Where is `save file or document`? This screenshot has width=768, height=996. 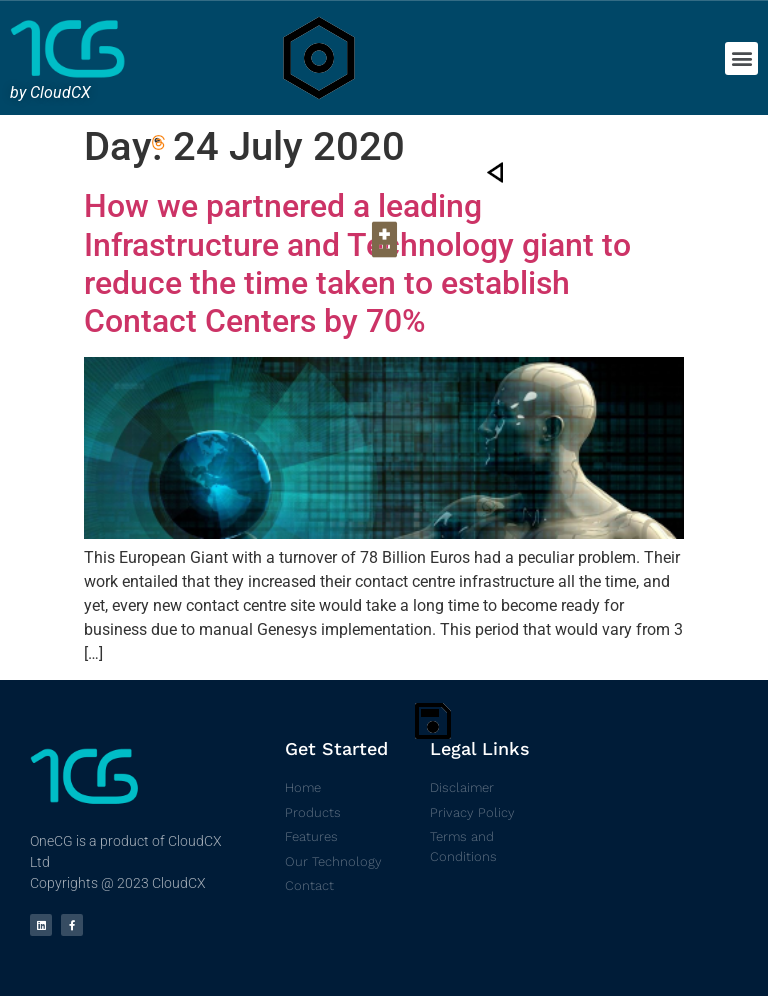 save file or document is located at coordinates (433, 721).